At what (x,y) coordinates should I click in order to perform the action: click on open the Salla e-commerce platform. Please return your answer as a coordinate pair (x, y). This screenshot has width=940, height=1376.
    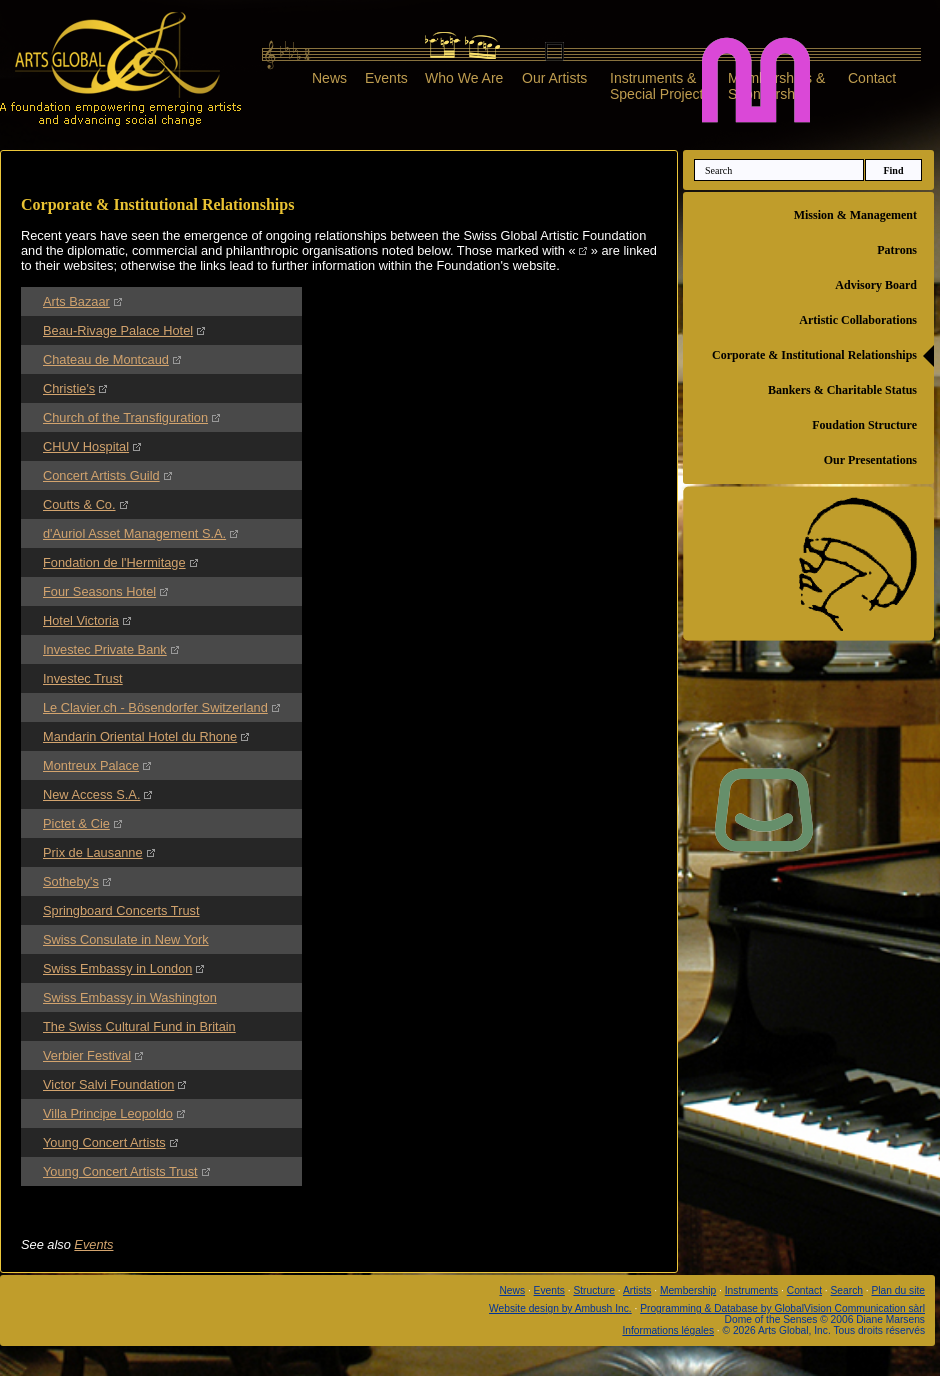
    Looking at the image, I should click on (764, 810).